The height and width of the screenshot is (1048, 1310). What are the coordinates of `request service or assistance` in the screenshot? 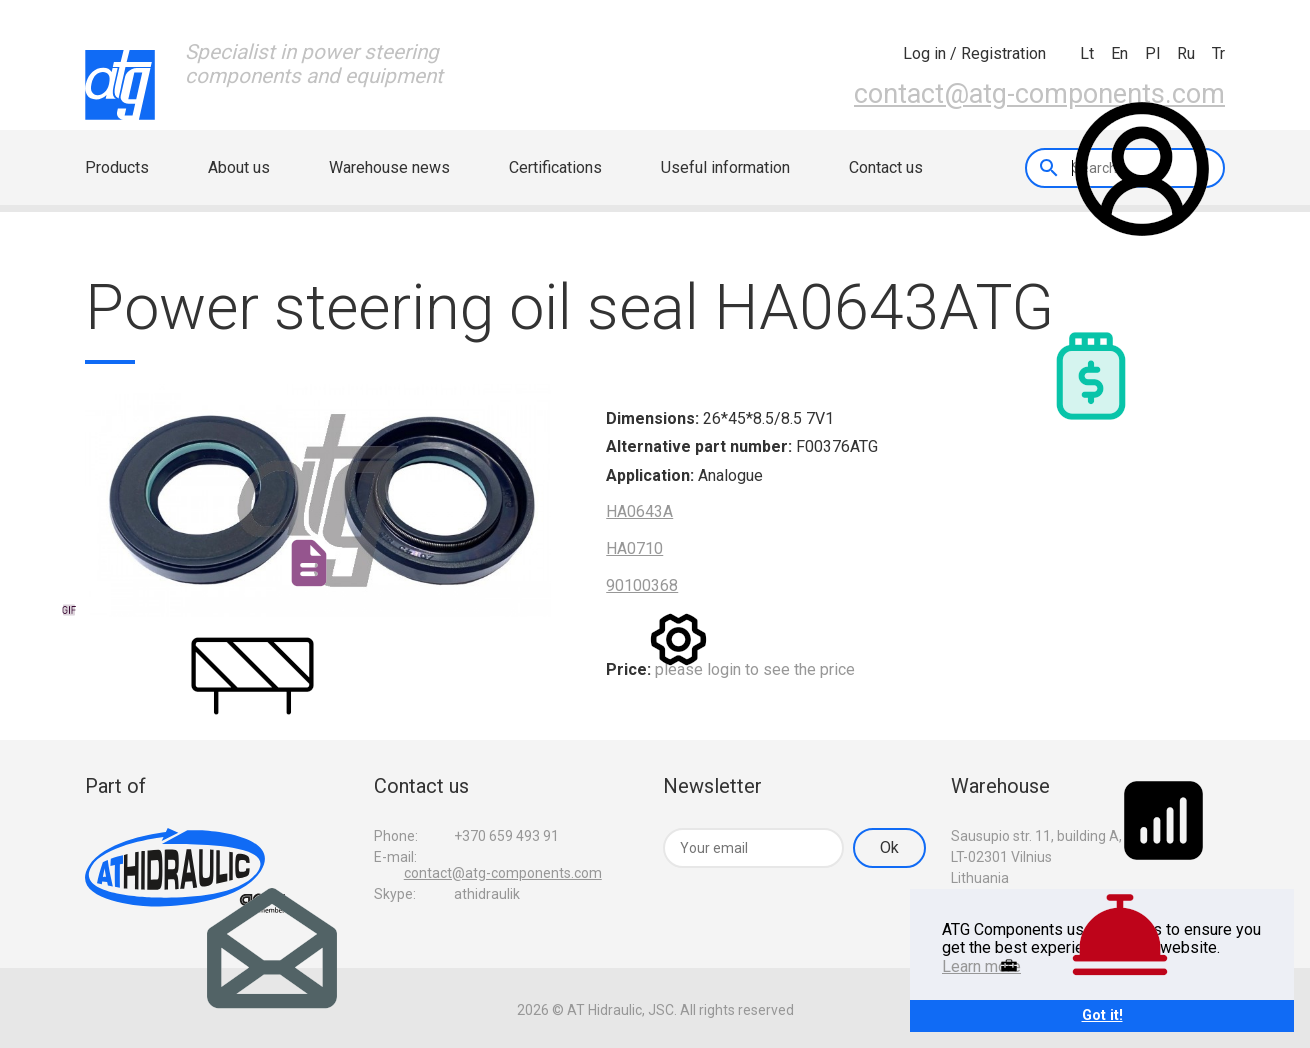 It's located at (1120, 938).